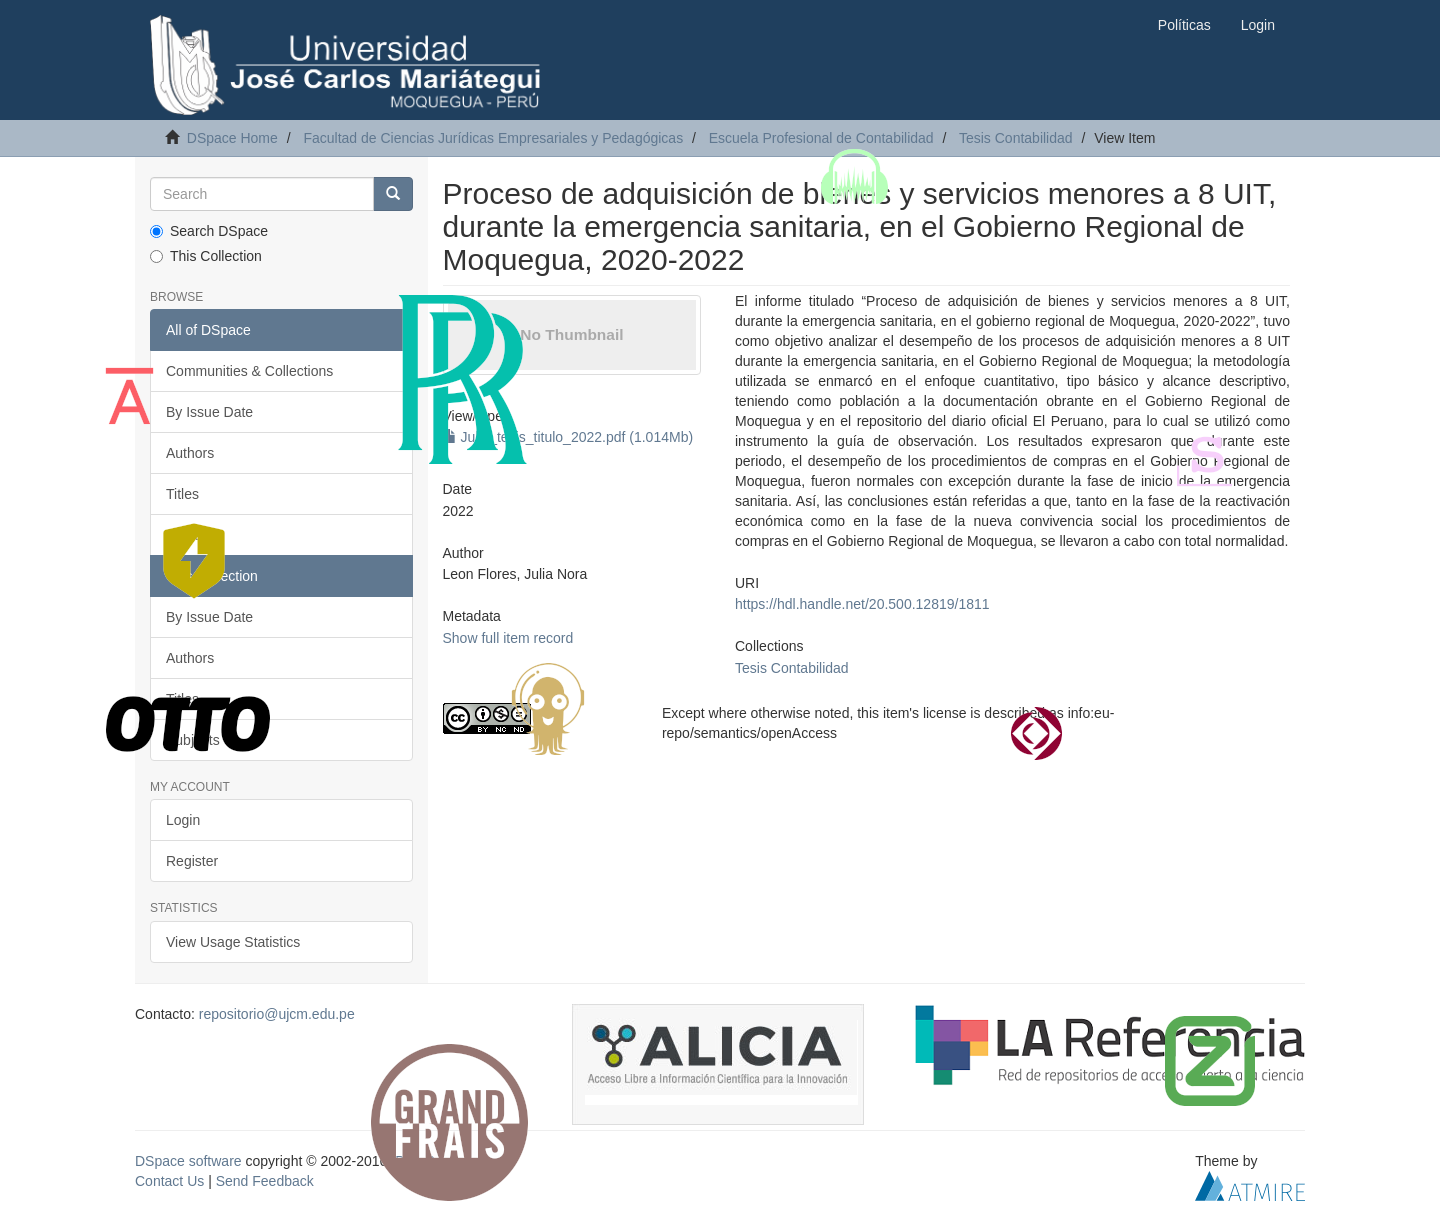 This screenshot has height=1231, width=1440. I want to click on indicates active security protection or firewall enabled, so click(194, 561).